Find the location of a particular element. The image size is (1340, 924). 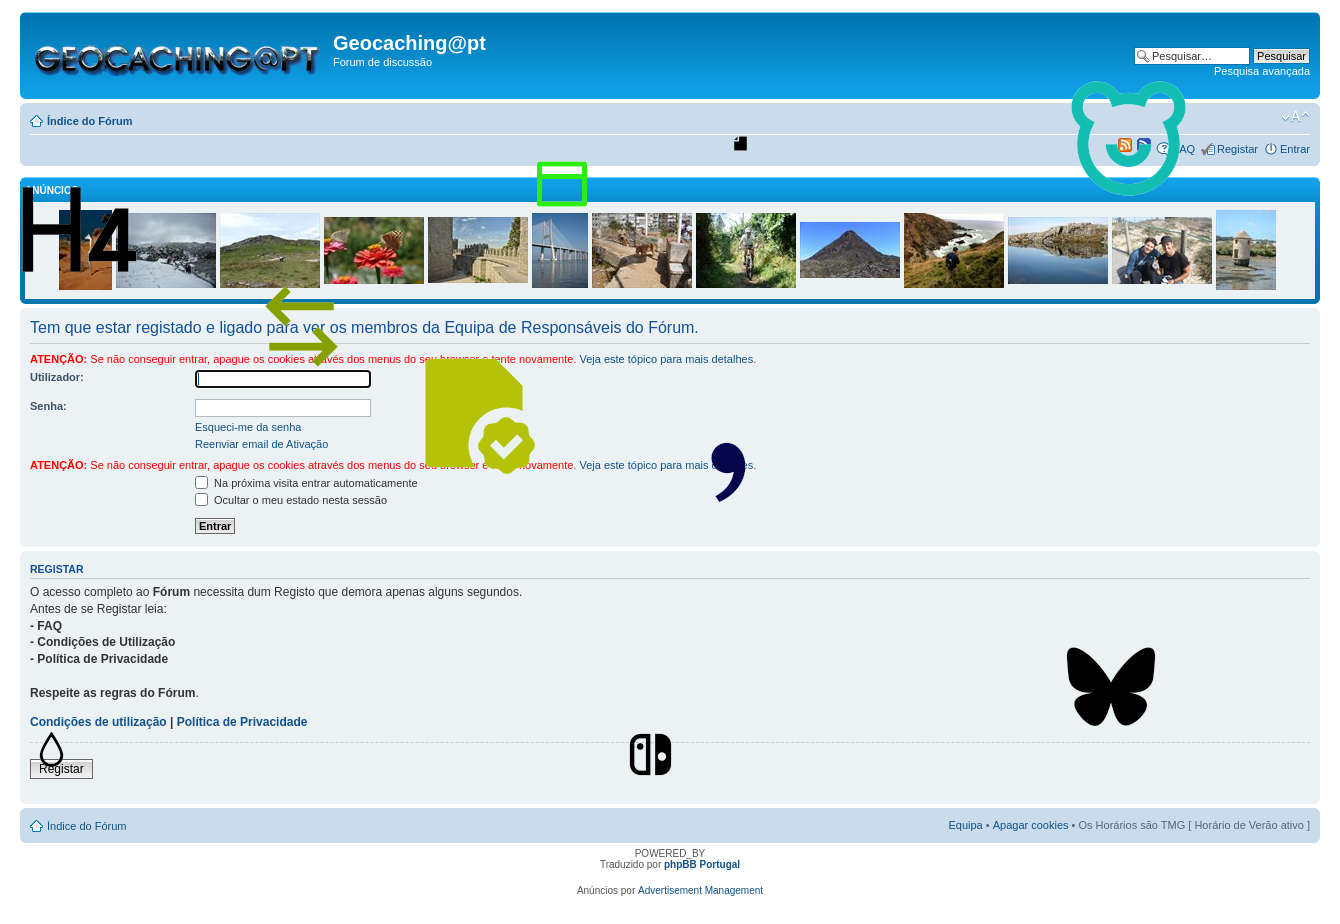

moo print and design services logo is located at coordinates (51, 749).